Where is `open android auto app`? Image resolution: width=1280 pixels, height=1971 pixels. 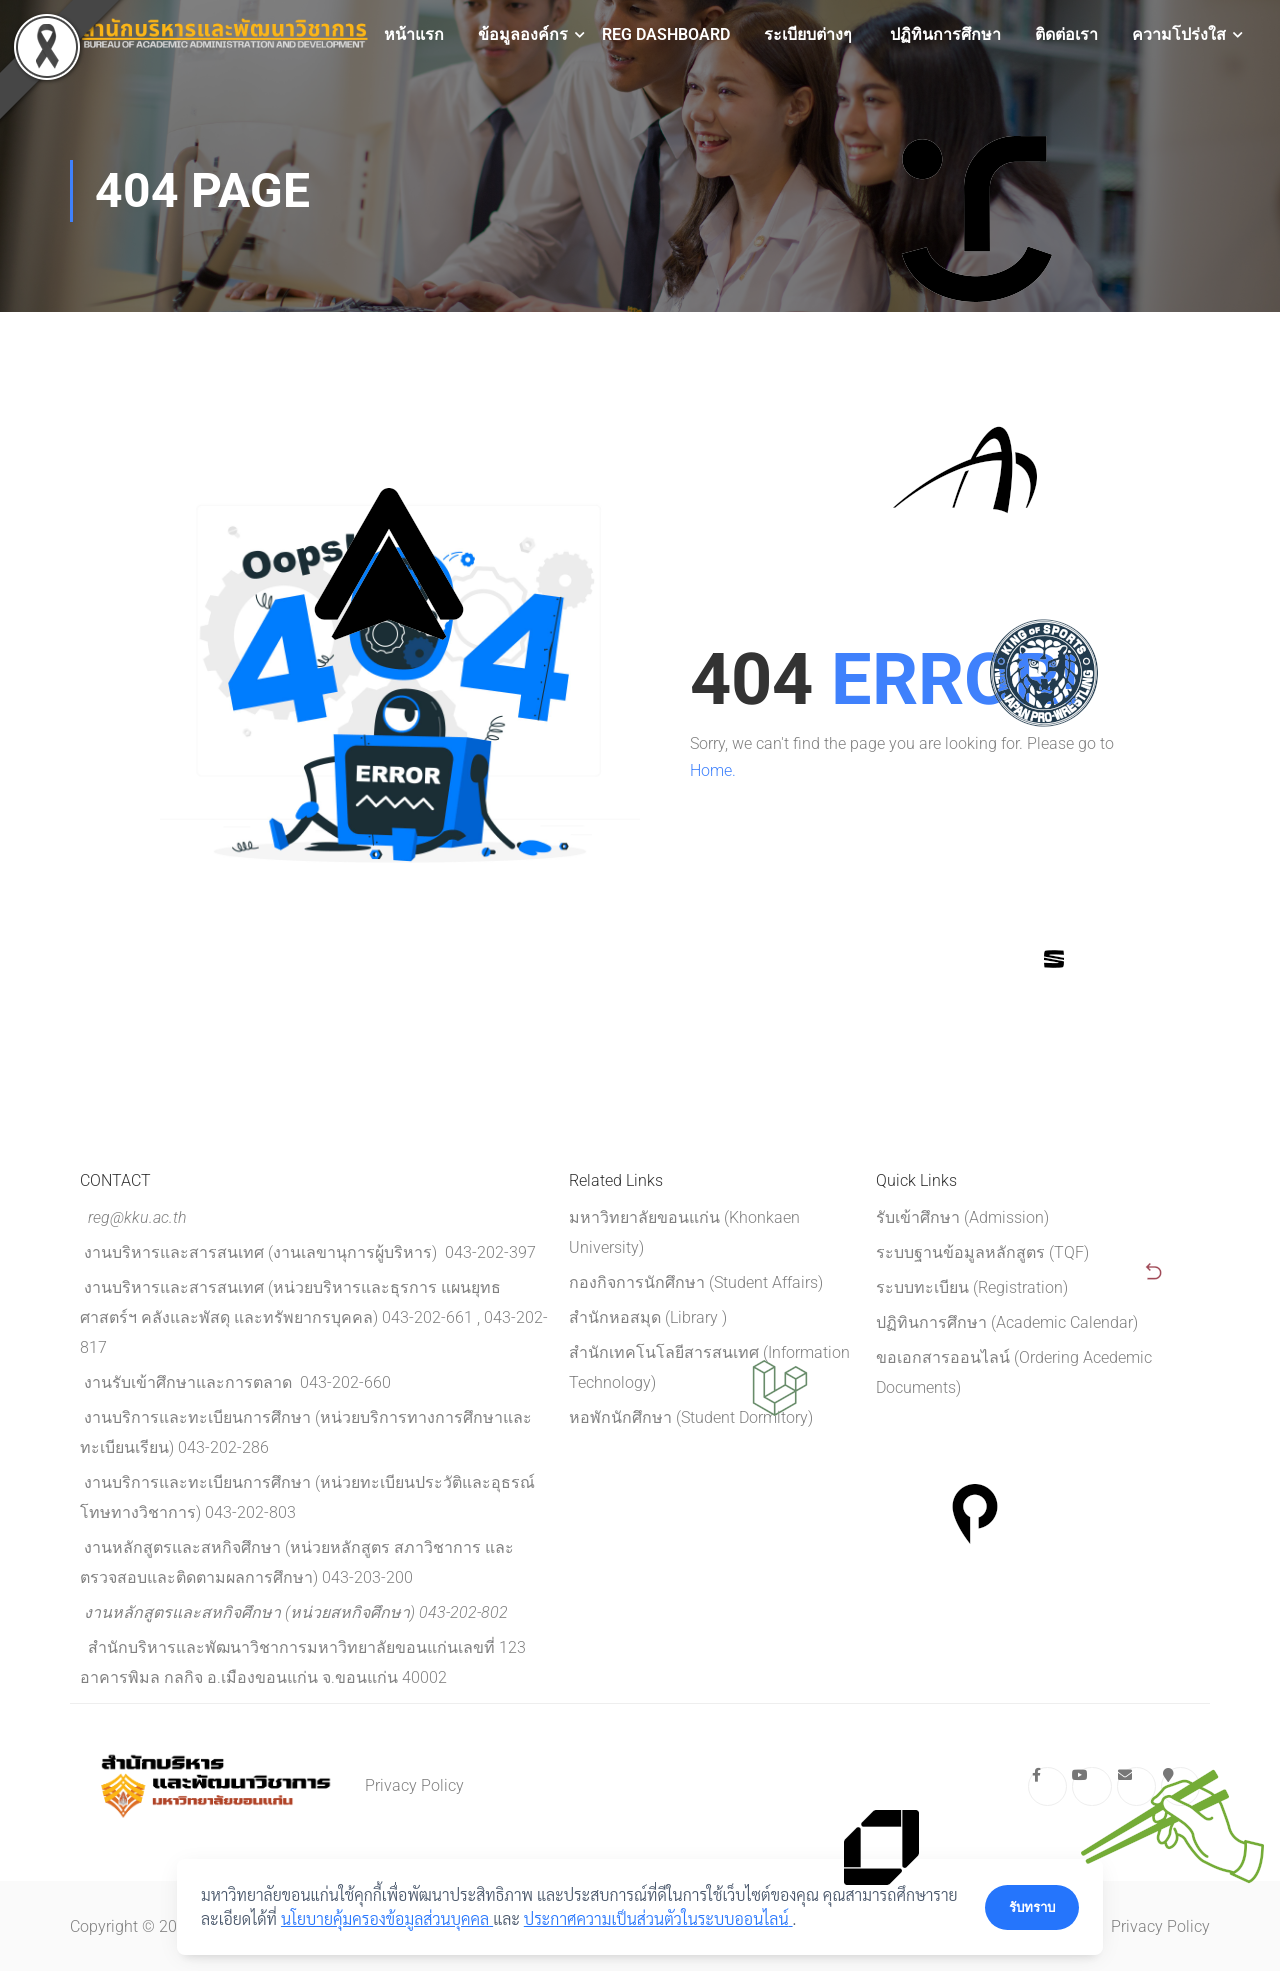 open android auto app is located at coordinates (389, 564).